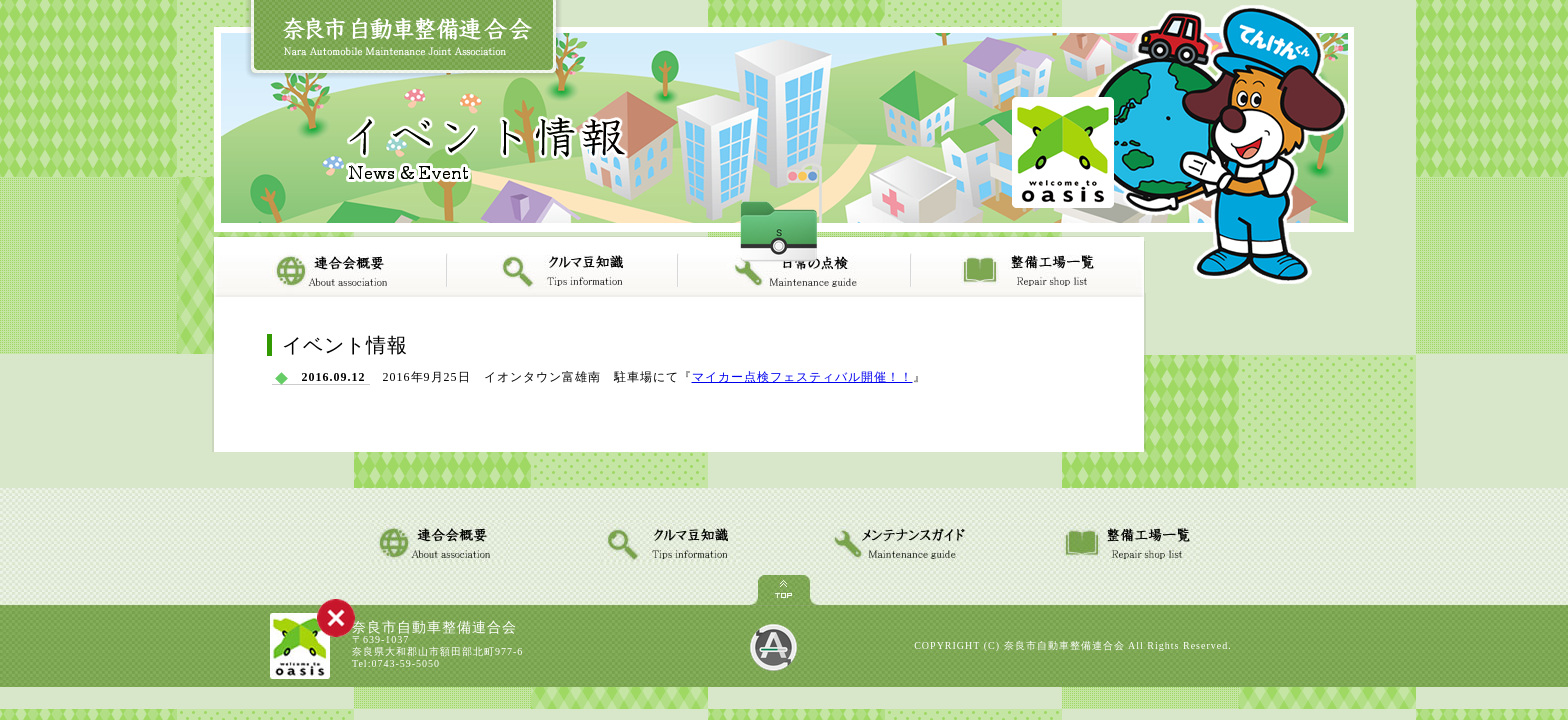 This screenshot has height=720, width=1568. Describe the element at coordinates (336, 618) in the screenshot. I see `close the current window or dialog` at that location.